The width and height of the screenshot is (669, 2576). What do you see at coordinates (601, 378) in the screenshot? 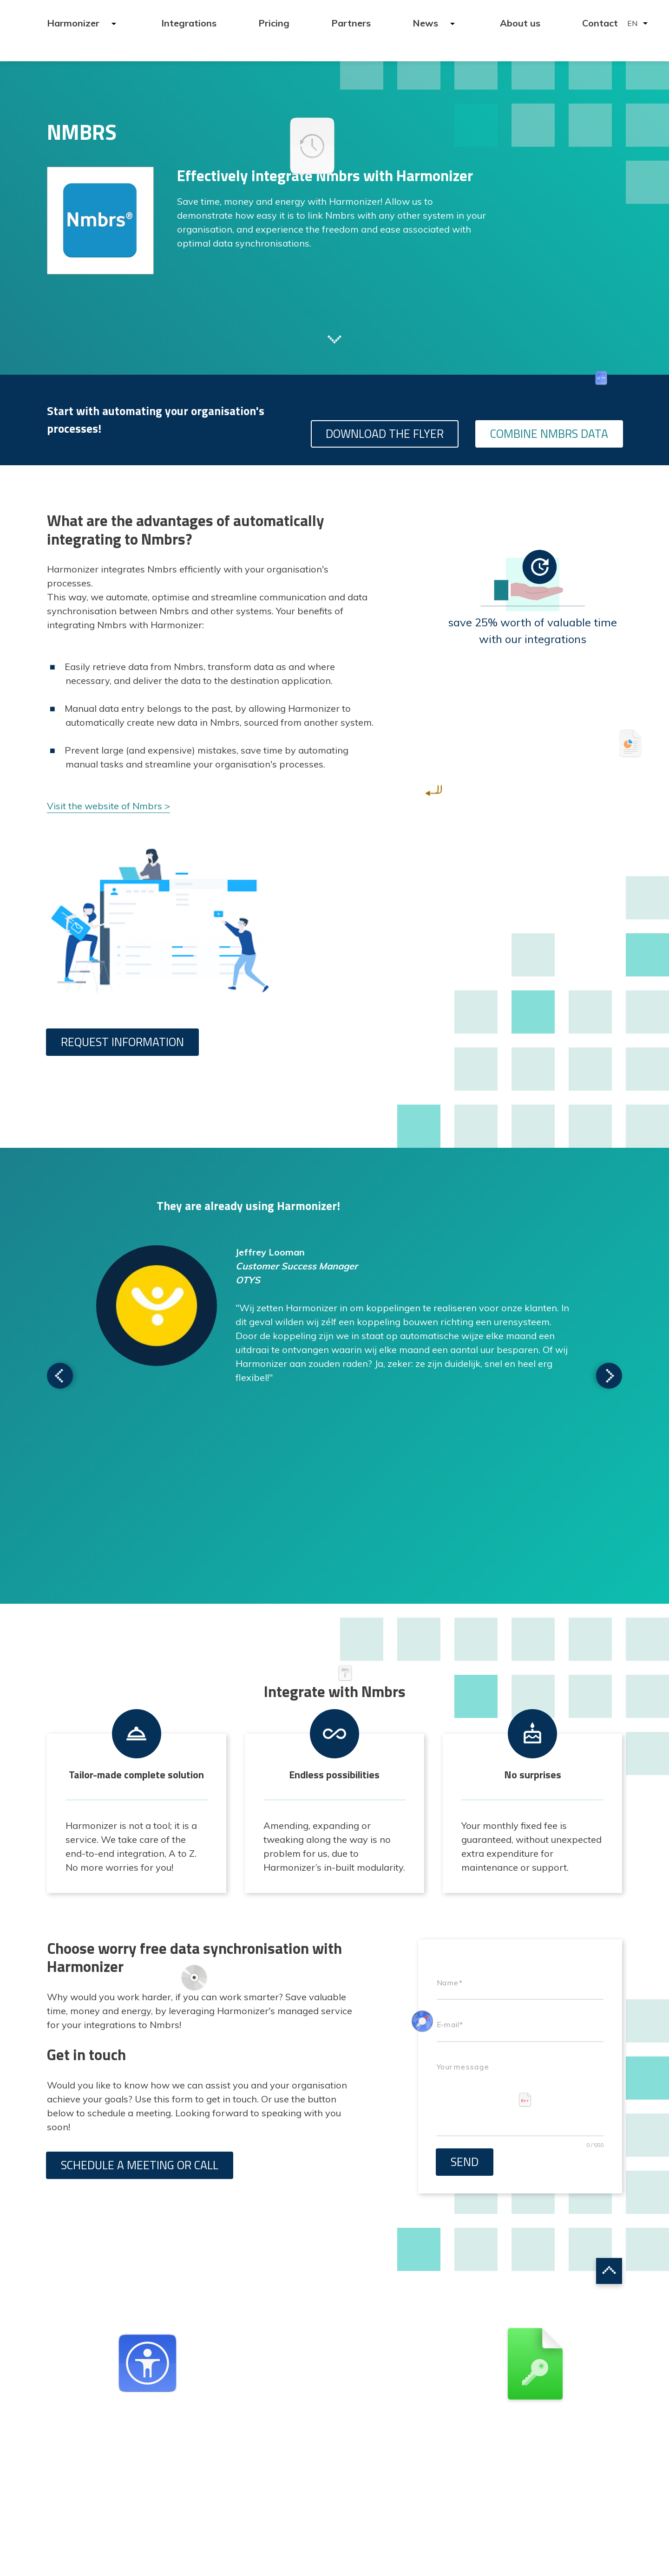
I see `open work tasks or to-do list` at bounding box center [601, 378].